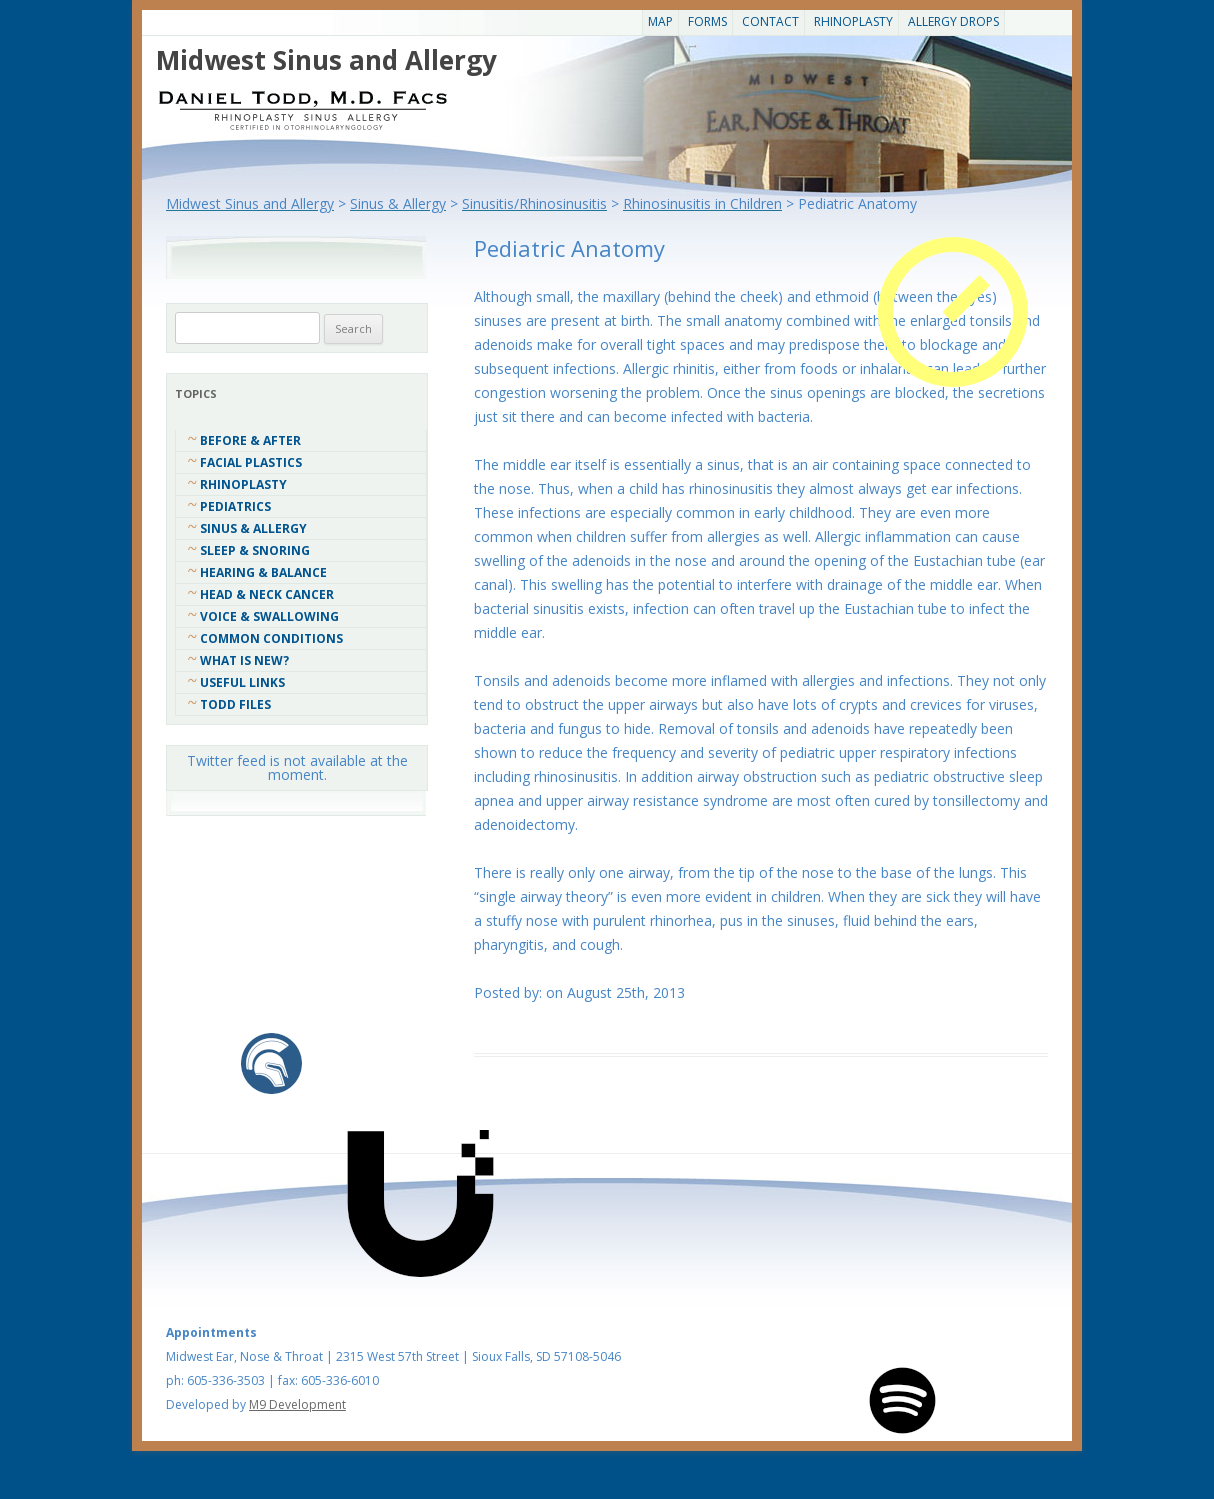 This screenshot has width=1214, height=1499. I want to click on indicates delphi programming environment or IDE, so click(271, 1063).